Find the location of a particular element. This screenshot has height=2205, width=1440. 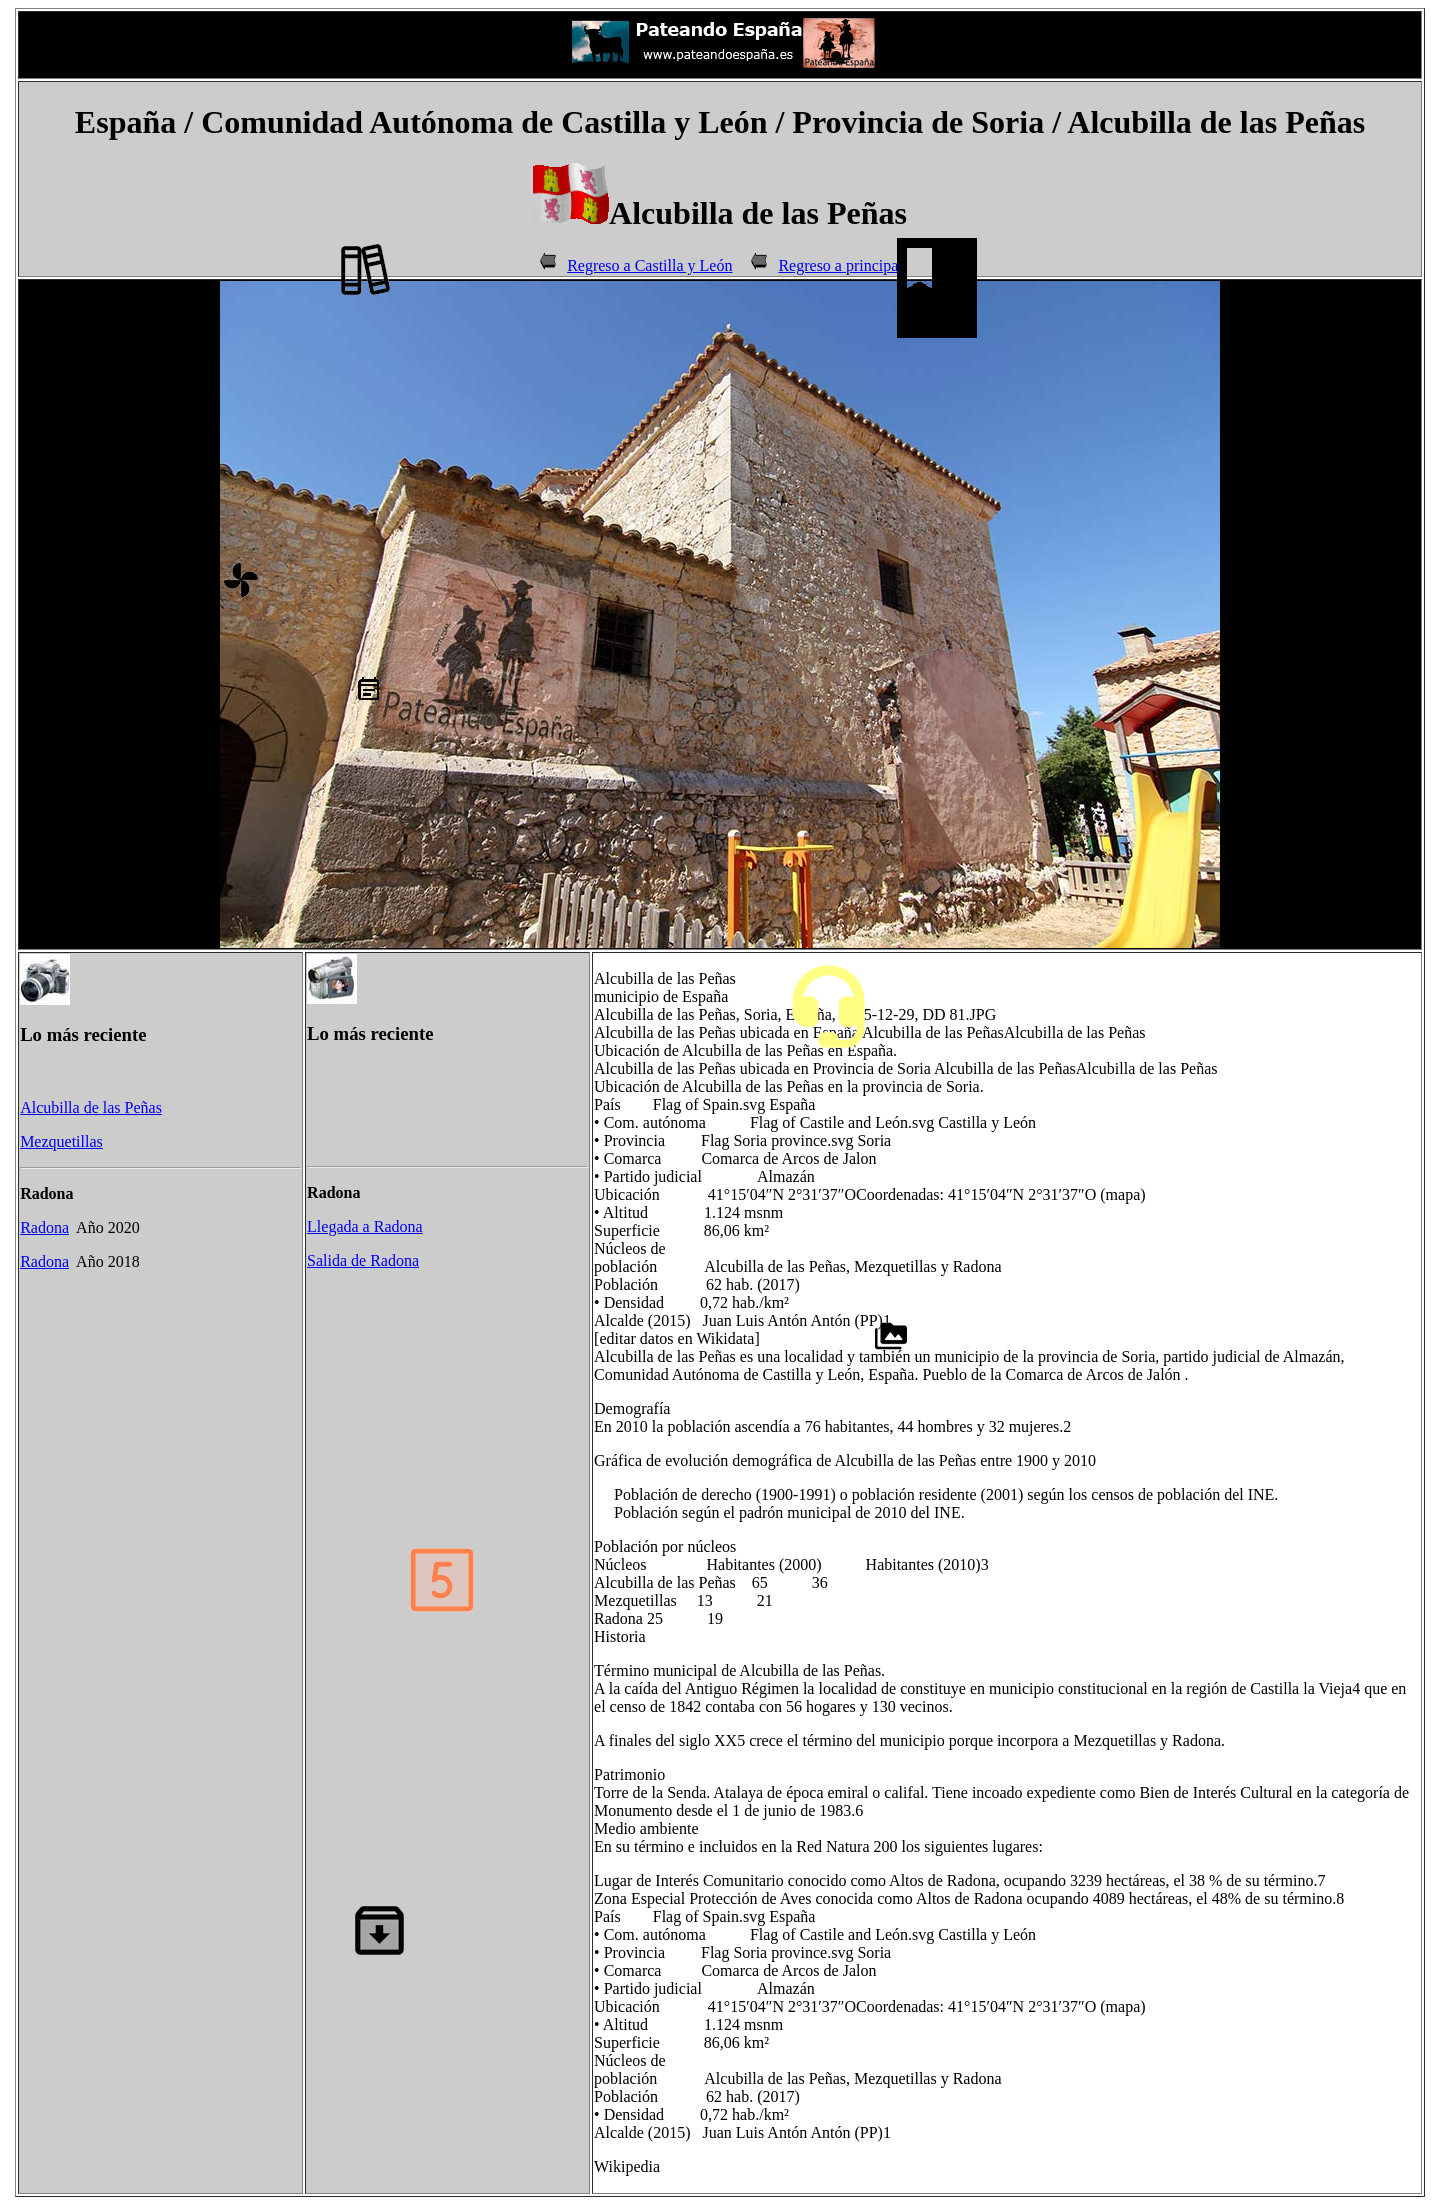

access your photo library is located at coordinates (891, 1336).